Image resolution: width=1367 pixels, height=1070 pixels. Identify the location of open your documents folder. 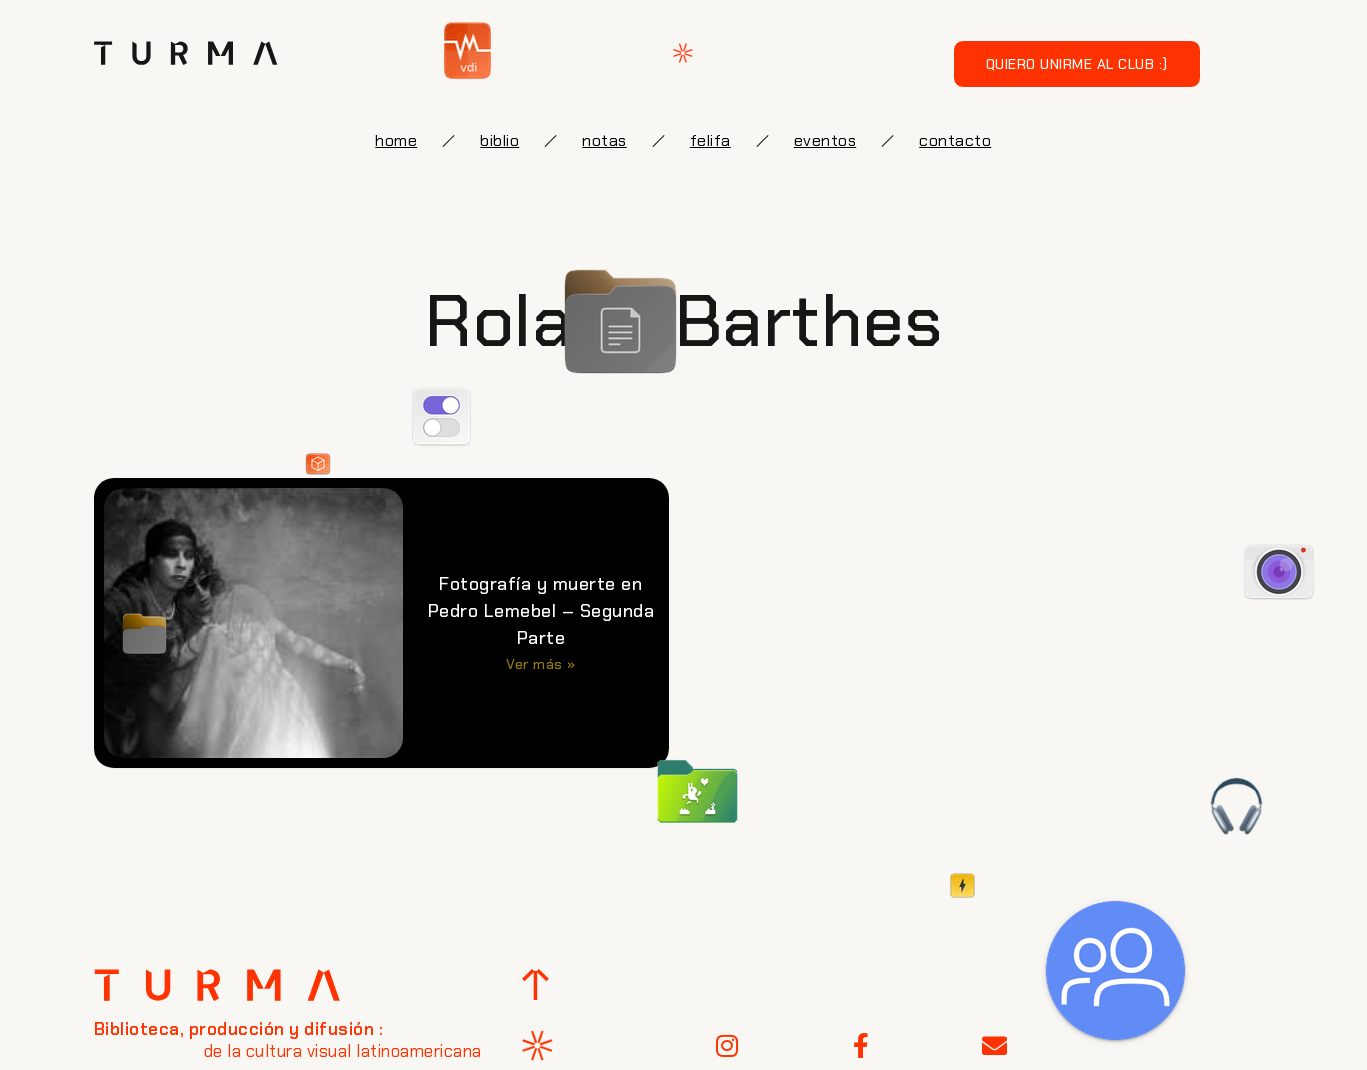
(620, 321).